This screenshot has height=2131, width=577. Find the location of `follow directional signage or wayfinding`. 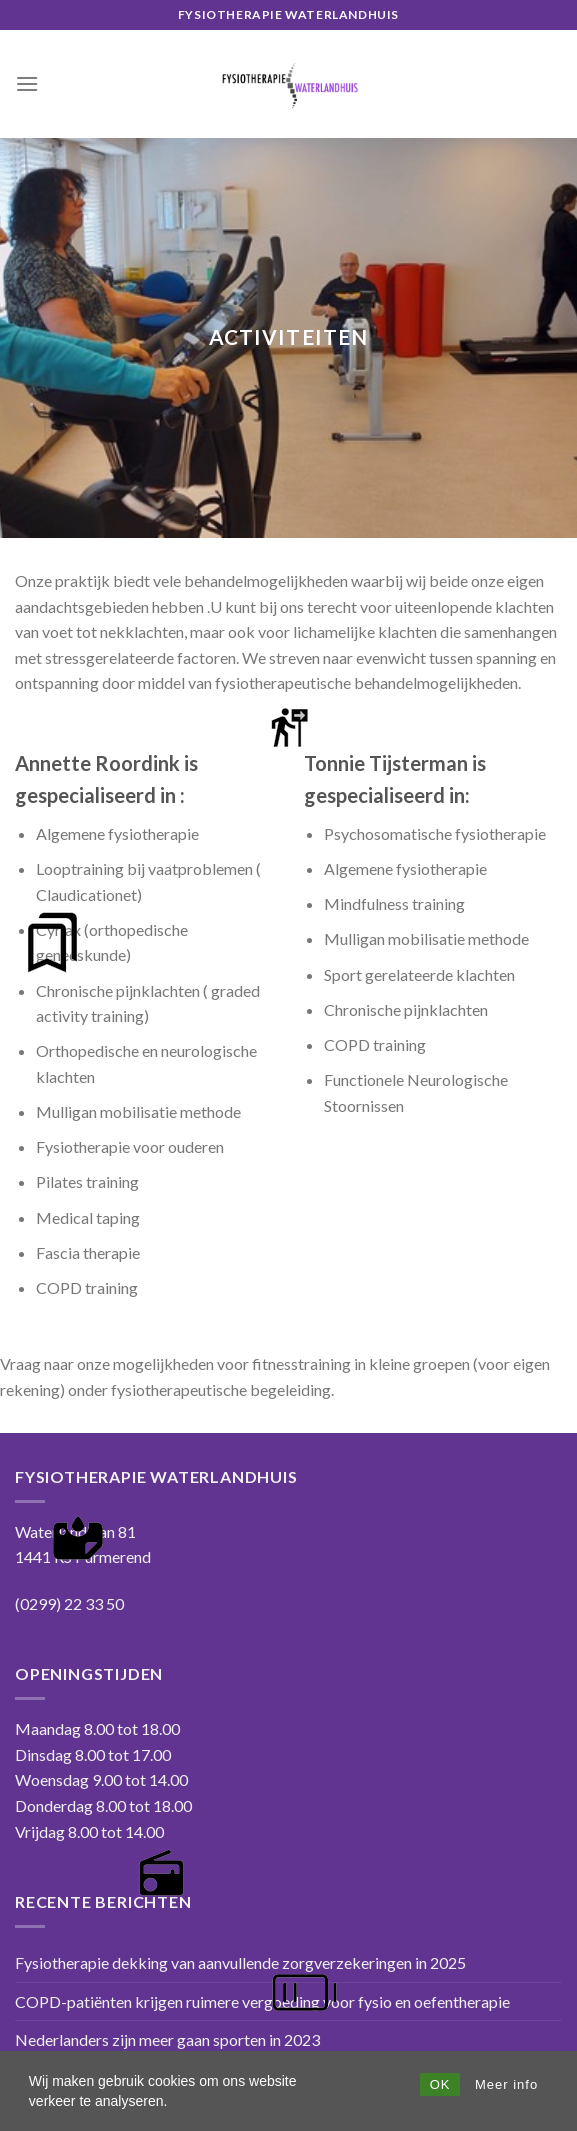

follow directional signage or wayfinding is located at coordinates (290, 727).